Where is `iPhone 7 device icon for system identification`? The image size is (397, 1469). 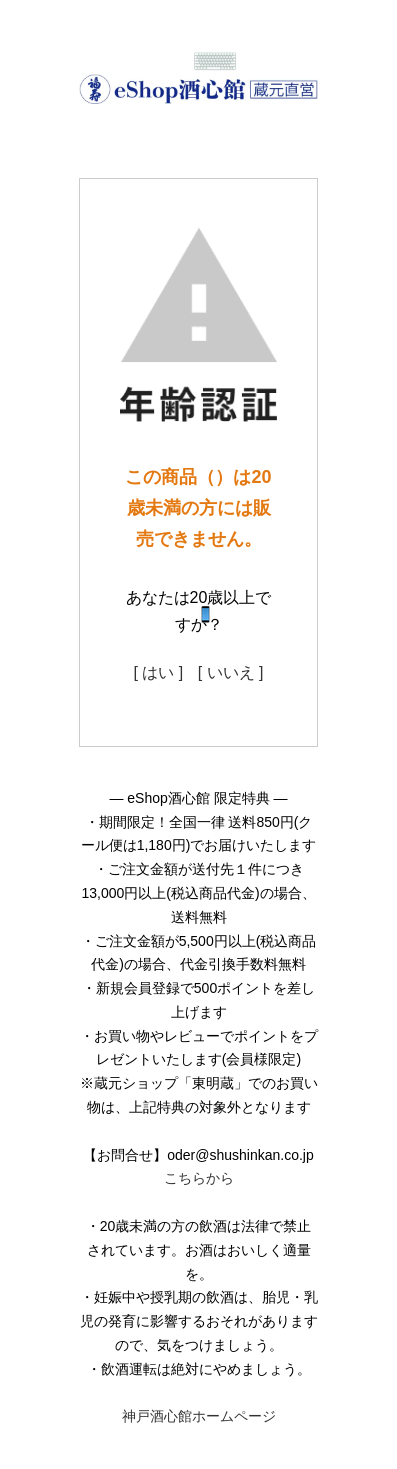
iPhone 7 device icon for system identification is located at coordinates (205, 614).